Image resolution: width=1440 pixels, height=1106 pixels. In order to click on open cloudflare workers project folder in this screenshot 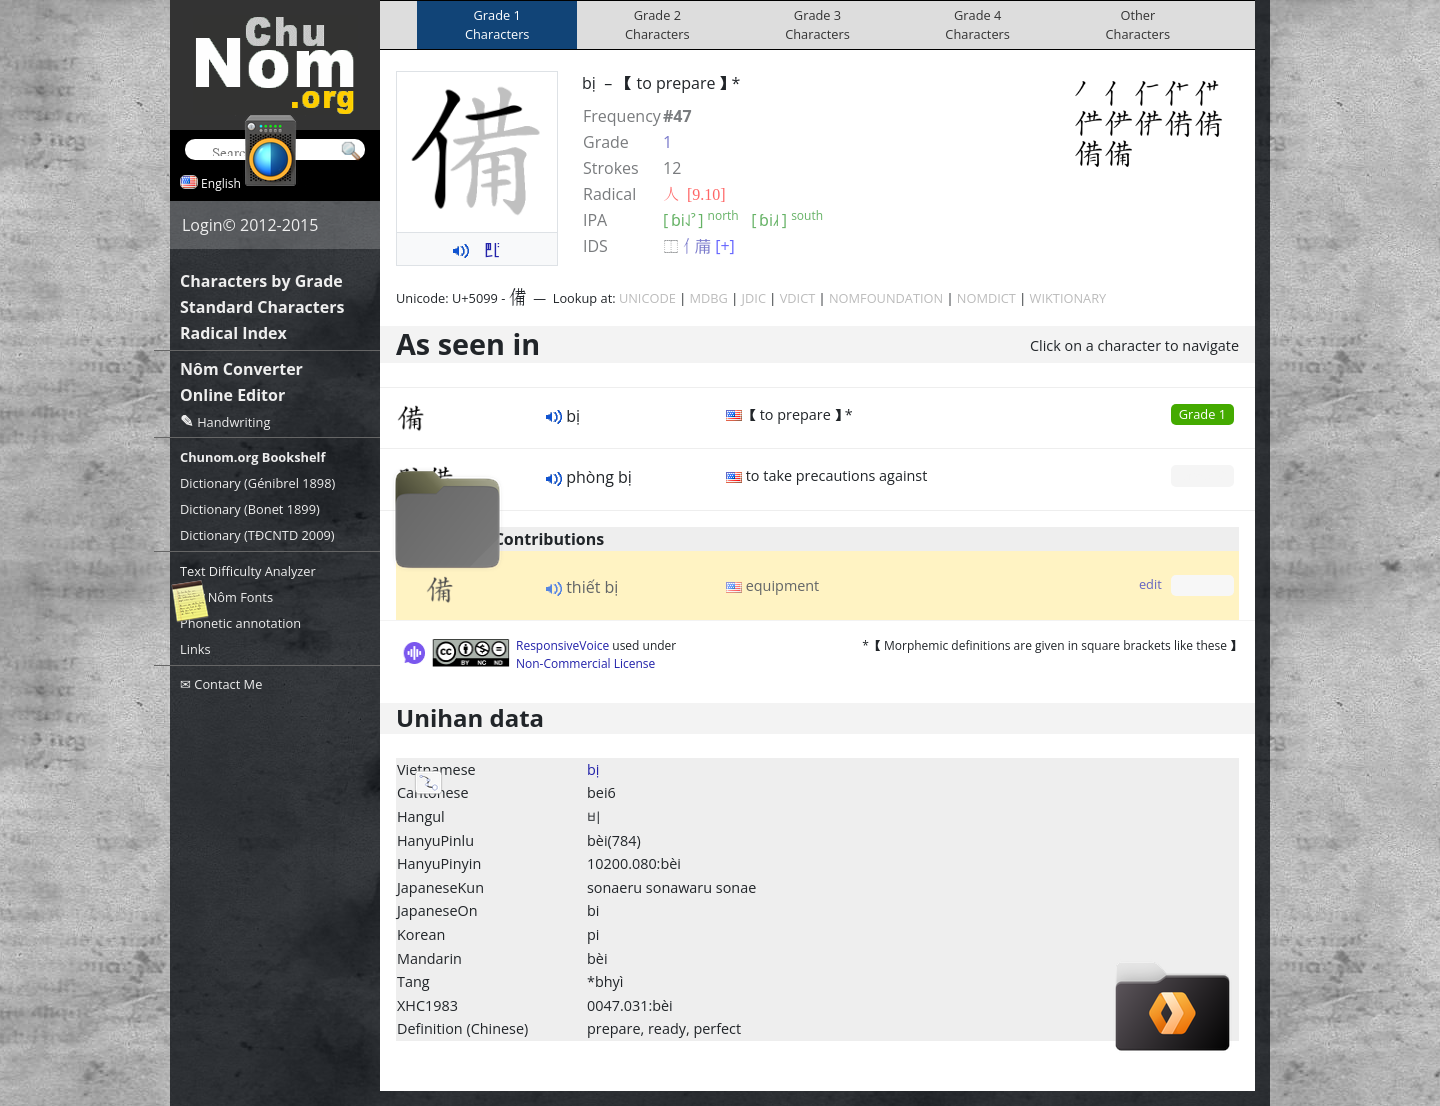, I will do `click(1172, 1009)`.